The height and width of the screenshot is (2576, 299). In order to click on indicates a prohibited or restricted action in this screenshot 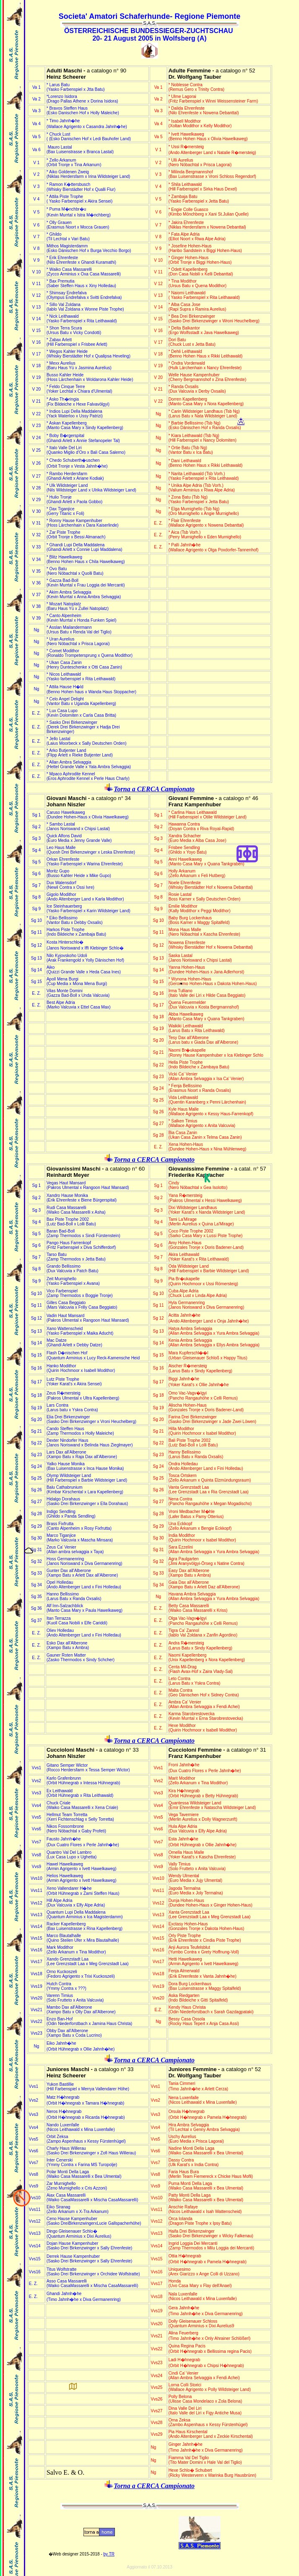, I will do `click(22, 2198)`.